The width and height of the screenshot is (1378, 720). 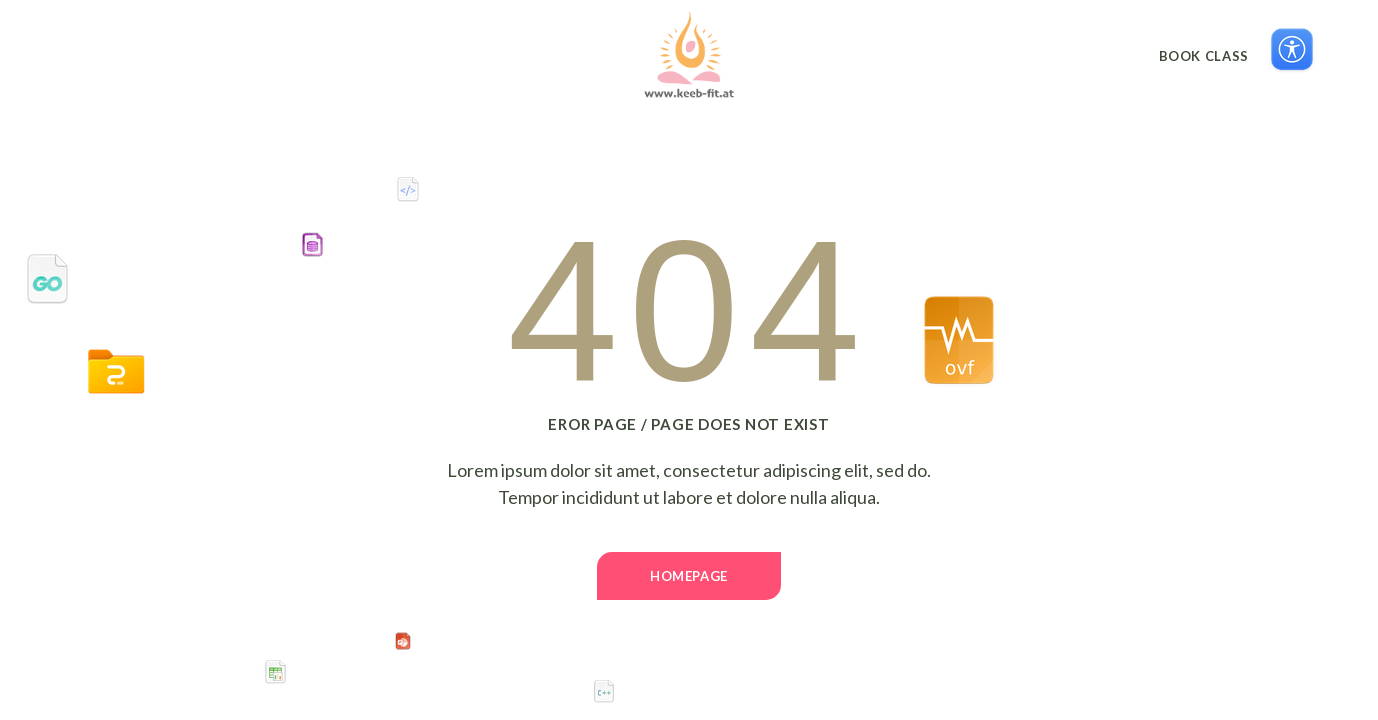 I want to click on a Go programming language source file, so click(x=47, y=278).